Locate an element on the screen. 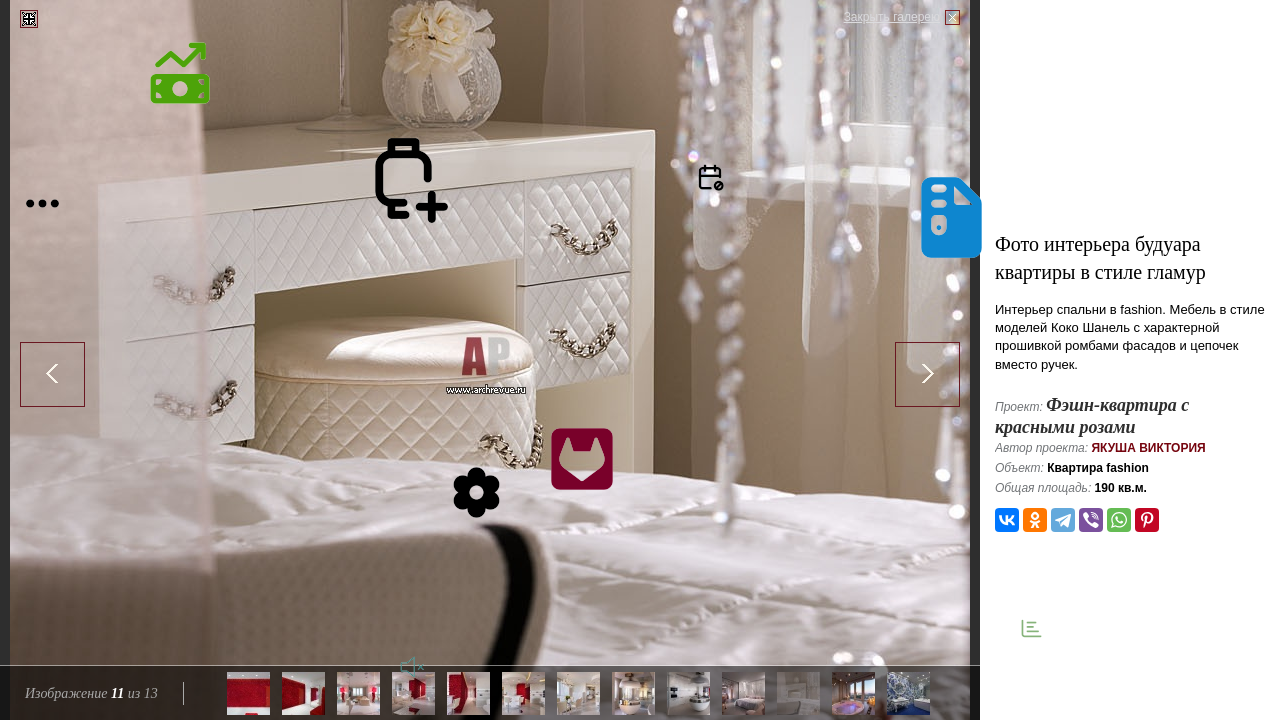 This screenshot has width=1280, height=720. open GitLab repository is located at coordinates (582, 459).